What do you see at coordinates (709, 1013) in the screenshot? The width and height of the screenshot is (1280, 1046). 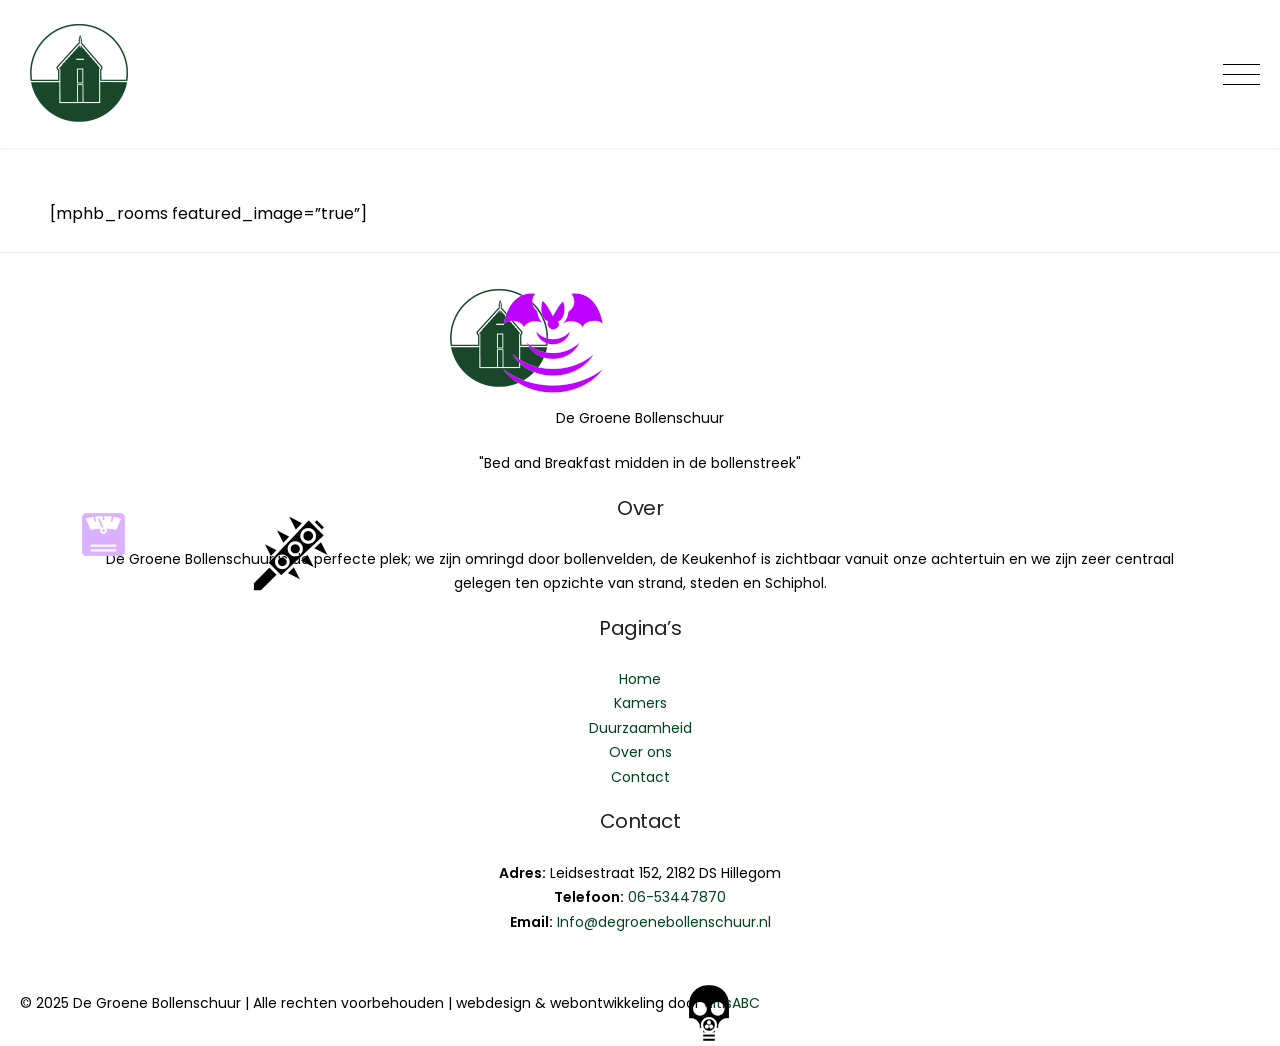 I see `indicates hazardous environment or toxic area in game` at bounding box center [709, 1013].